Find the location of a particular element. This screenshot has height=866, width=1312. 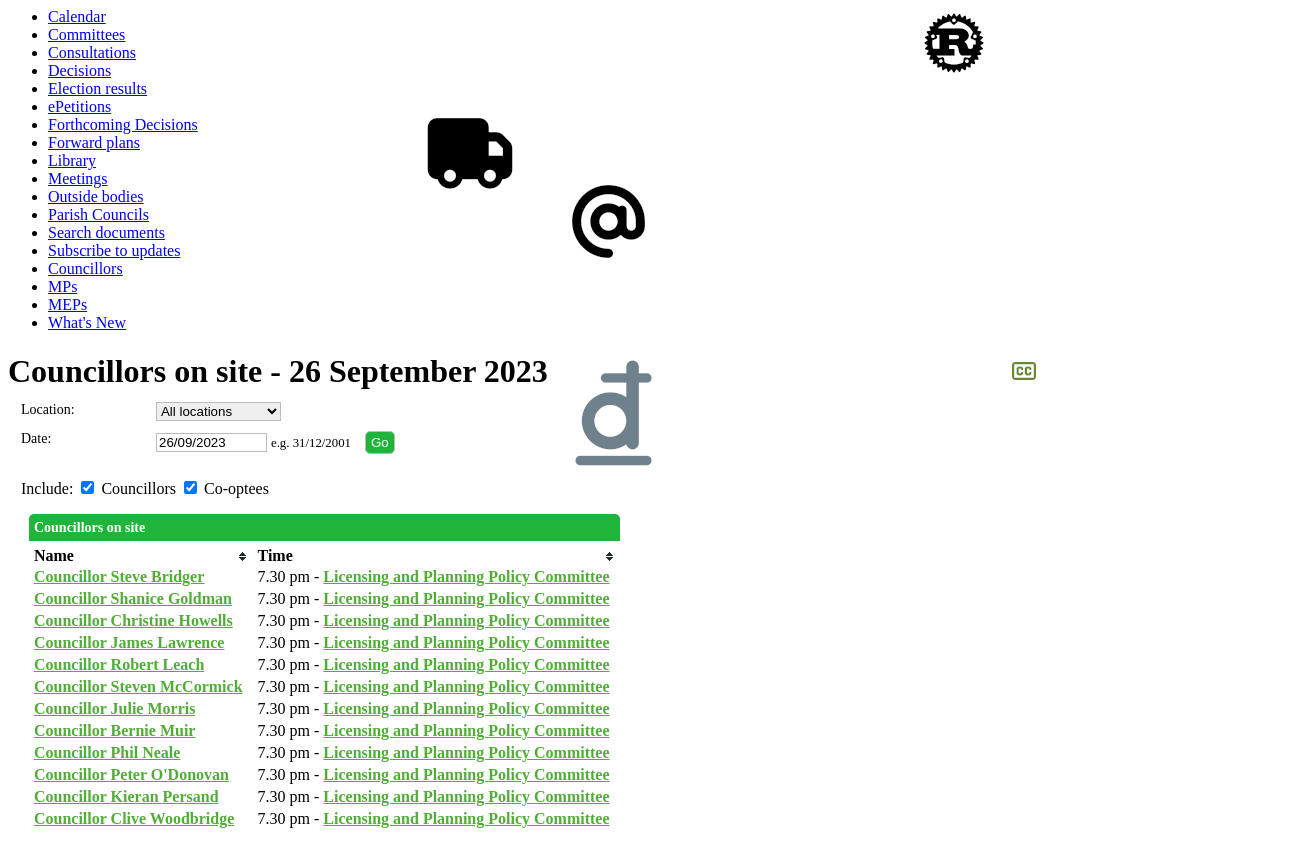

rust programming language logo is located at coordinates (954, 43).